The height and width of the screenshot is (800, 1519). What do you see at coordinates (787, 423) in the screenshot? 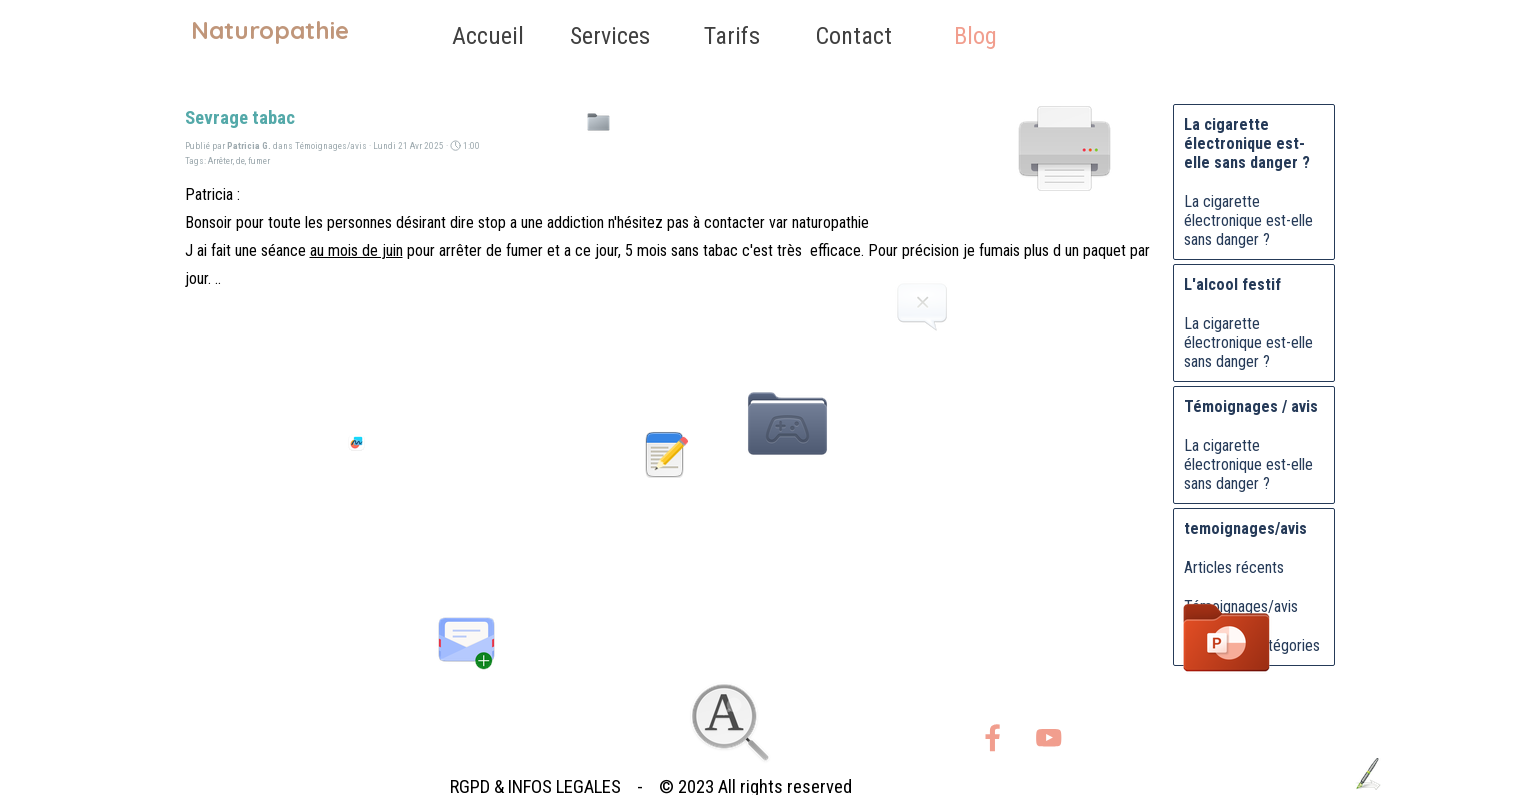
I see `open your games folder` at bounding box center [787, 423].